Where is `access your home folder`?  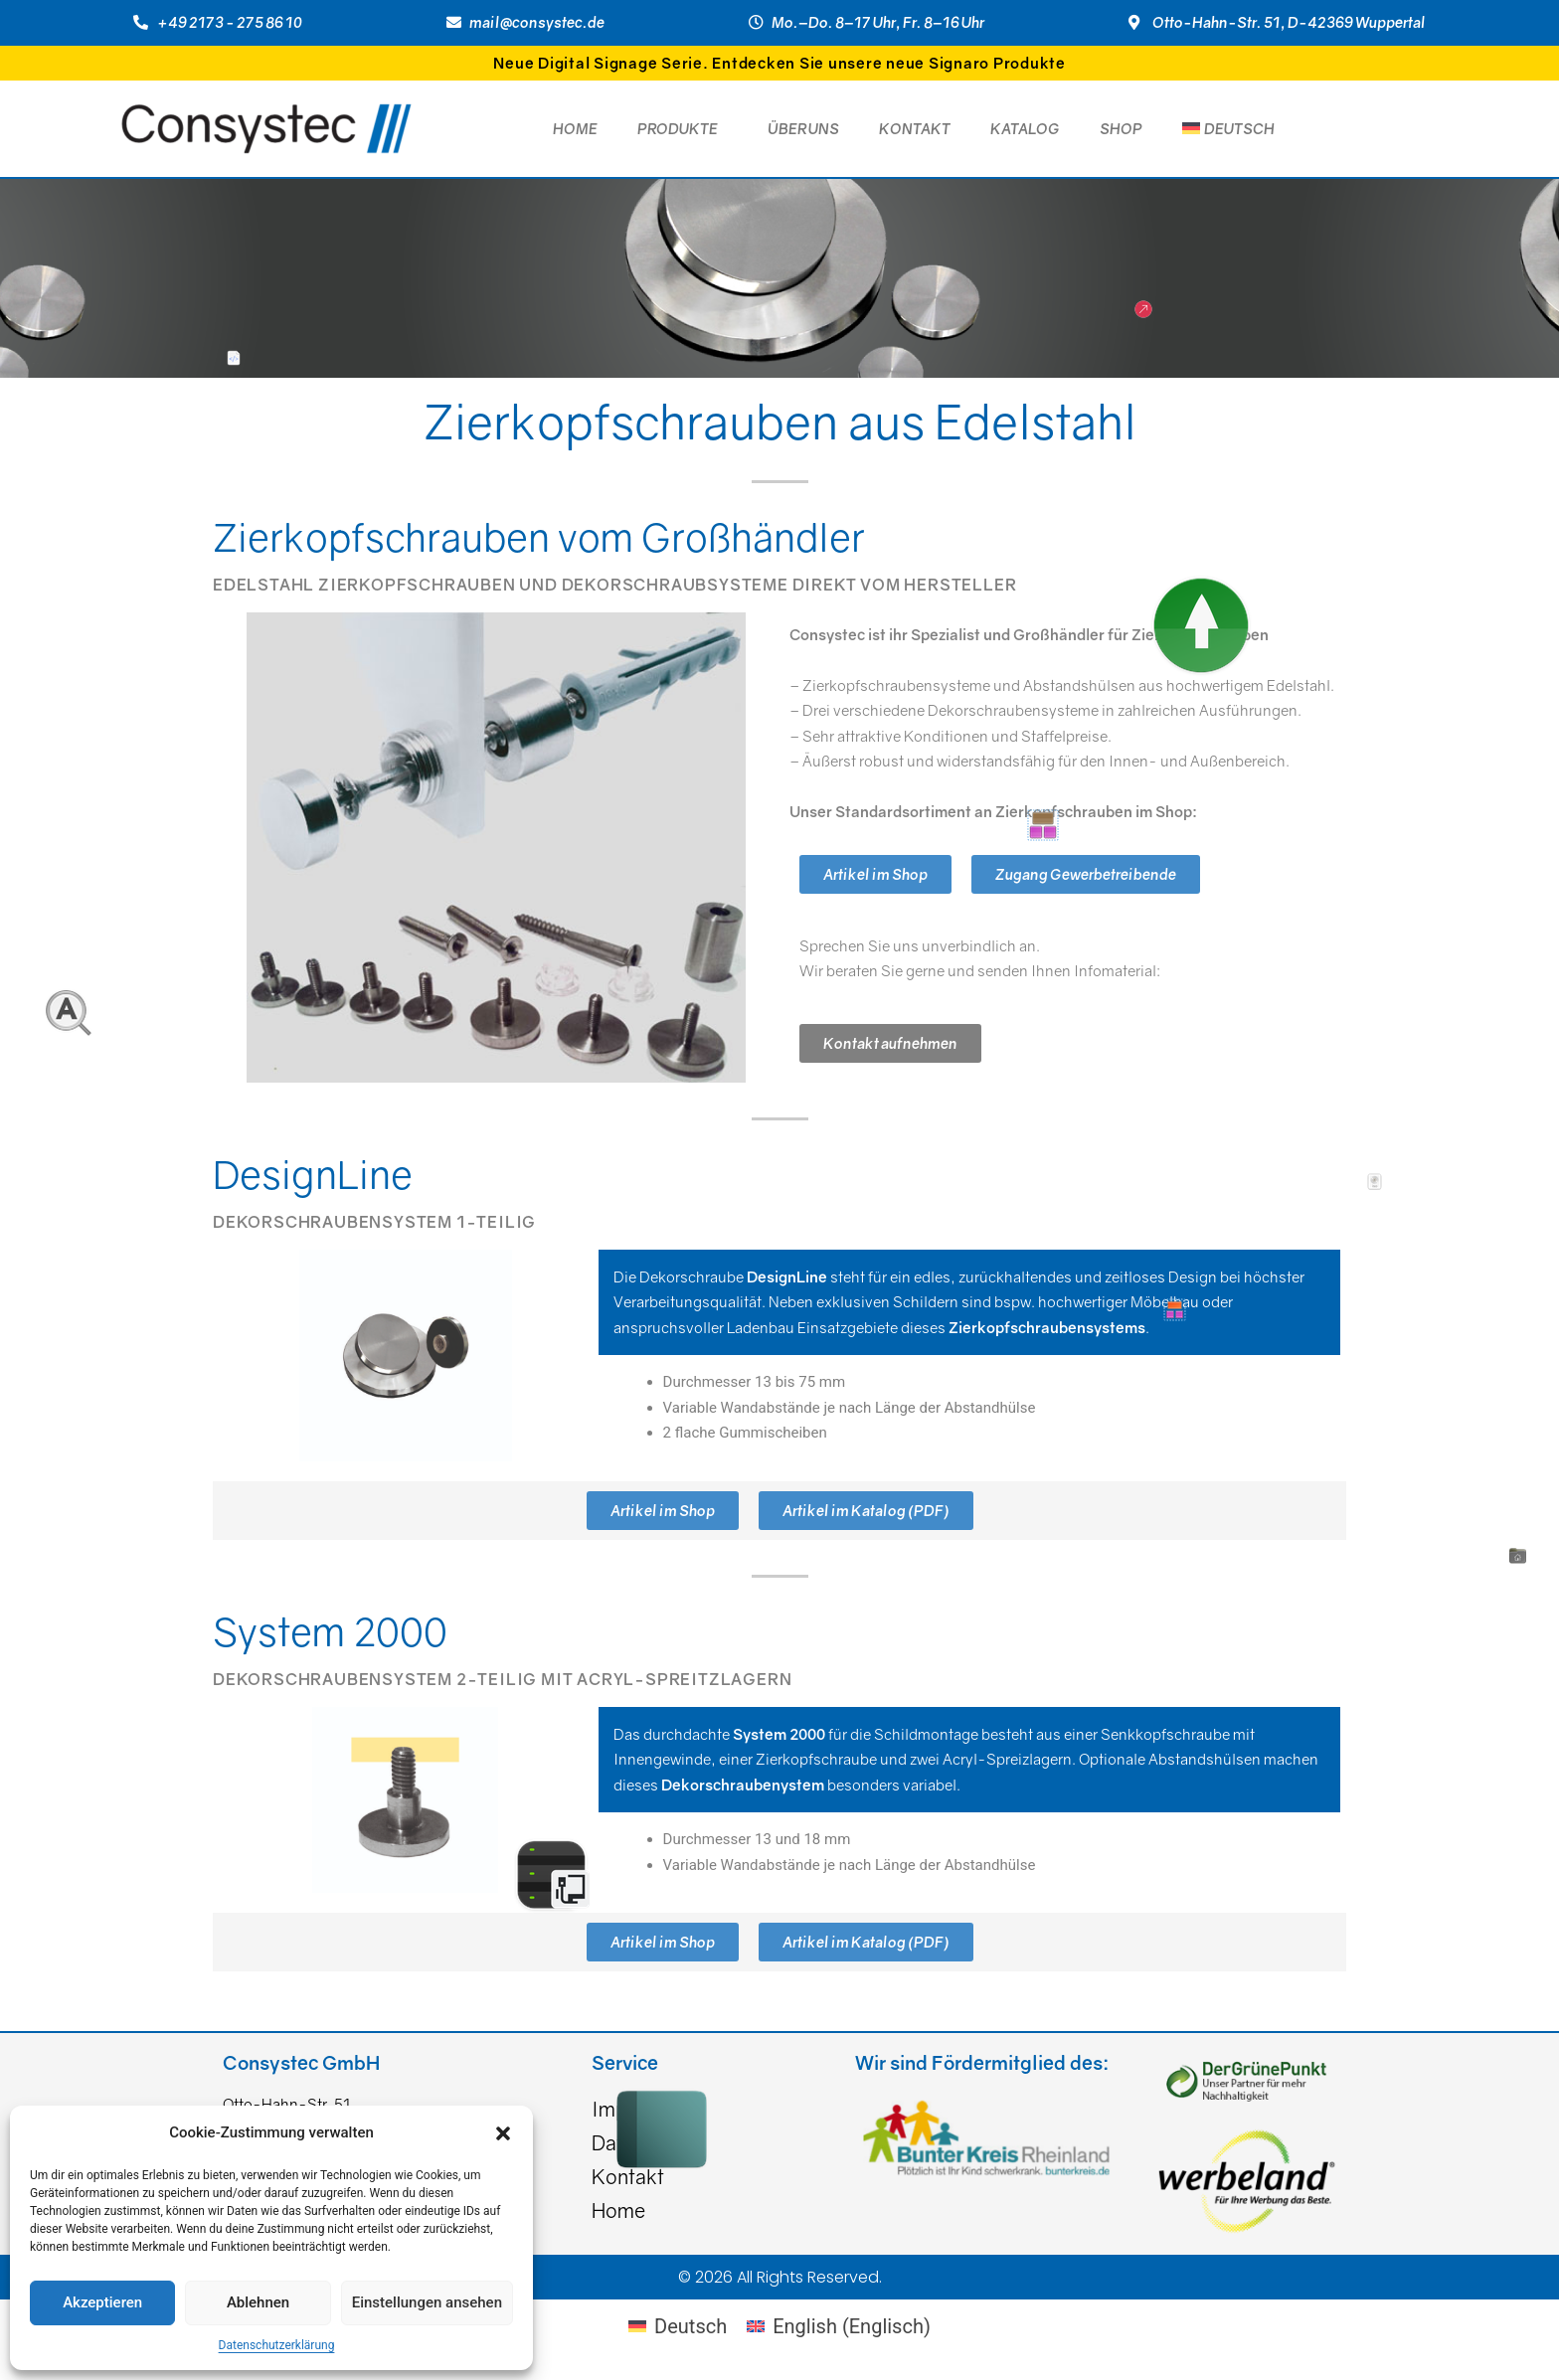 access your home folder is located at coordinates (1517, 1555).